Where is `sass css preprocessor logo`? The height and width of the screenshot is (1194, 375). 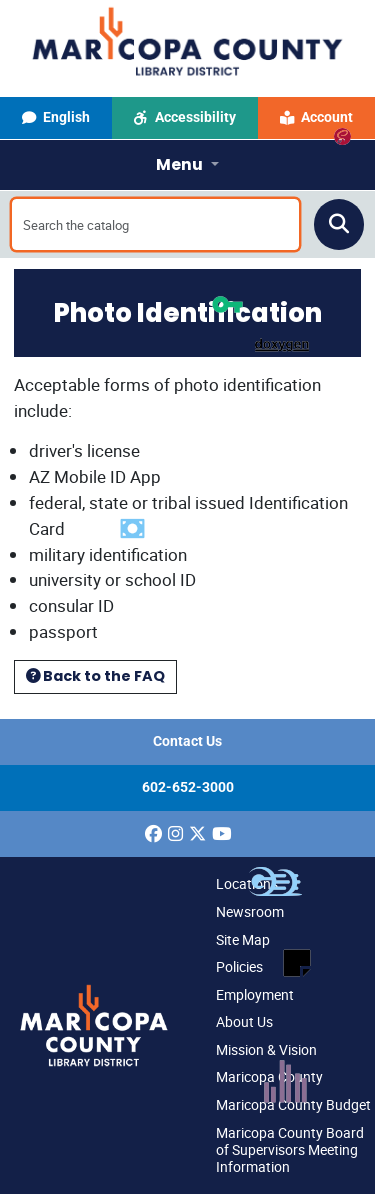 sass css preprocessor logo is located at coordinates (342, 136).